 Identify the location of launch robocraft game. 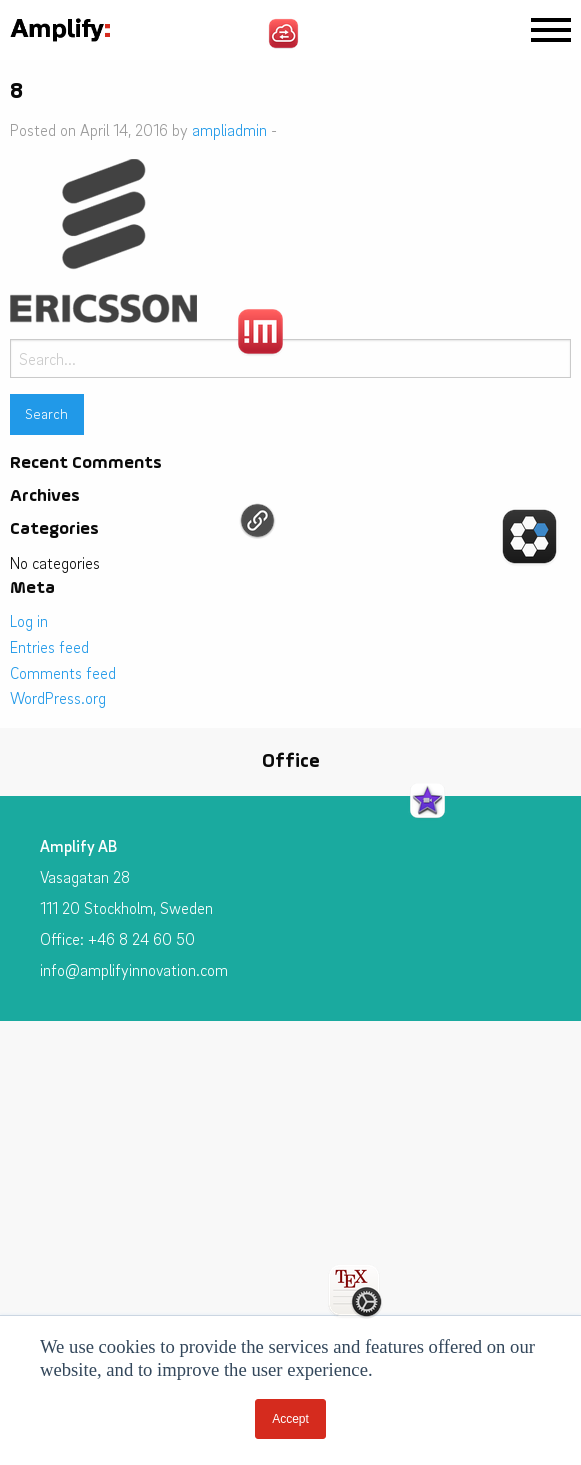
(529, 536).